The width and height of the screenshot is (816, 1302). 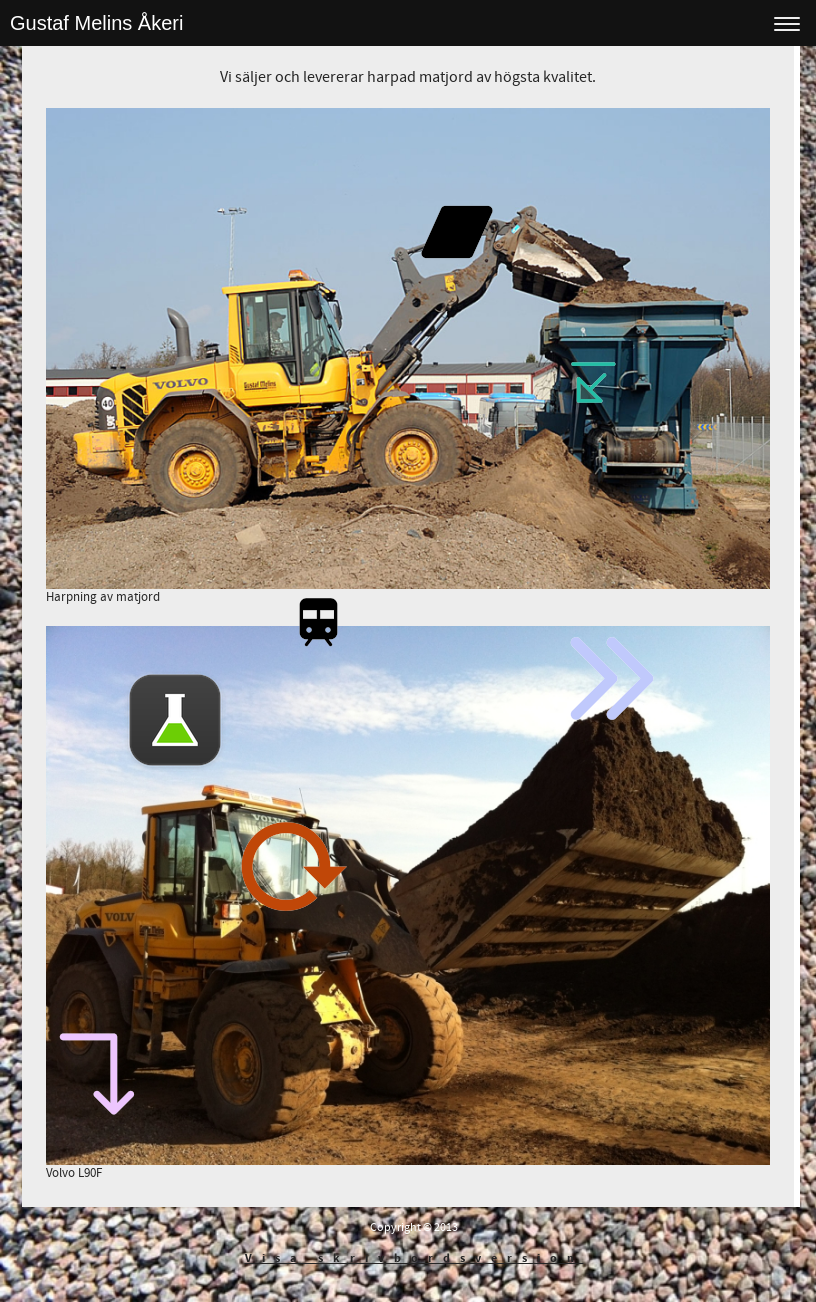 What do you see at coordinates (291, 866) in the screenshot?
I see `refresh the current page or content` at bounding box center [291, 866].